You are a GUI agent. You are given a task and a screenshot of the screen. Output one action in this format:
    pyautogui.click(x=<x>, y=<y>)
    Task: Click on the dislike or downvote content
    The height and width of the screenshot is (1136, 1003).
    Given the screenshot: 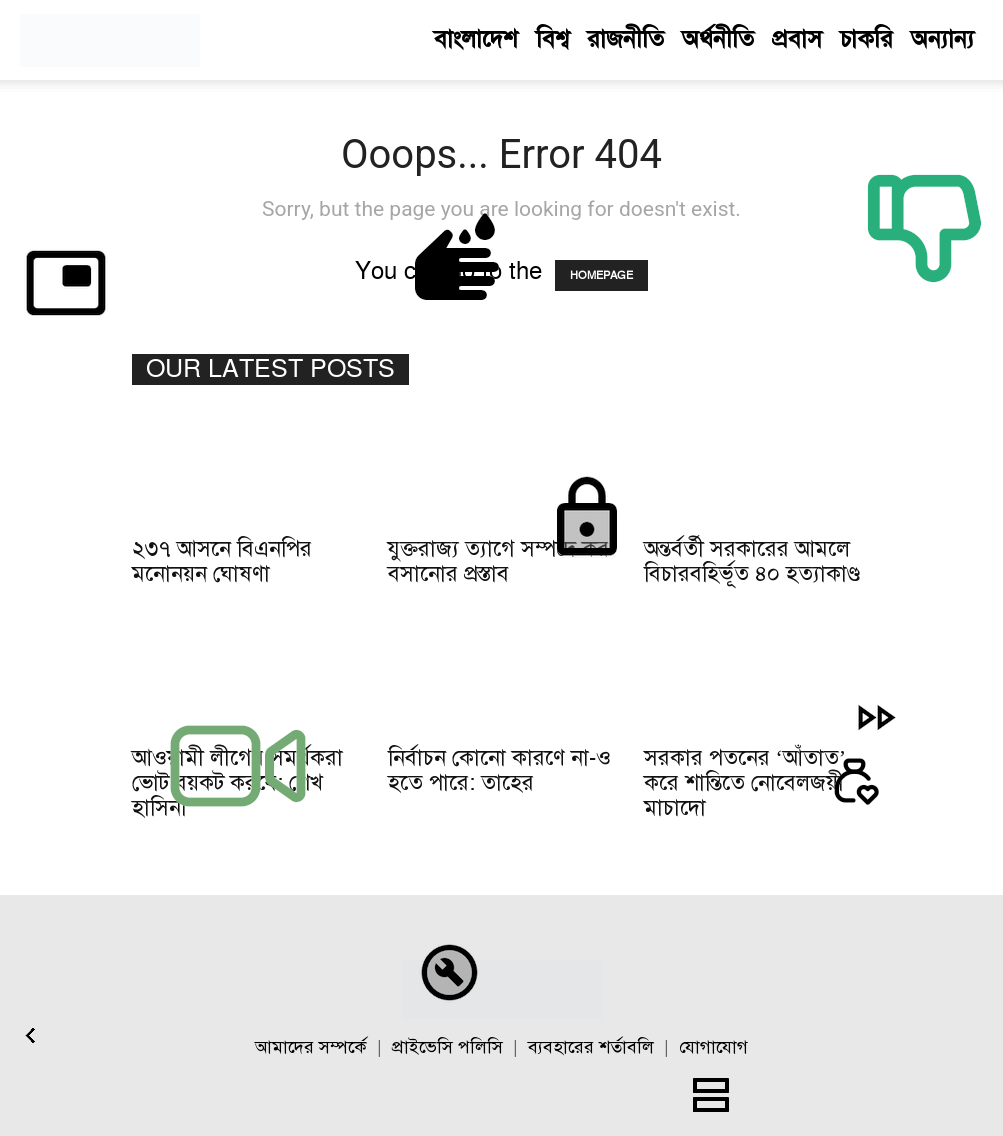 What is the action you would take?
    pyautogui.click(x=927, y=228)
    